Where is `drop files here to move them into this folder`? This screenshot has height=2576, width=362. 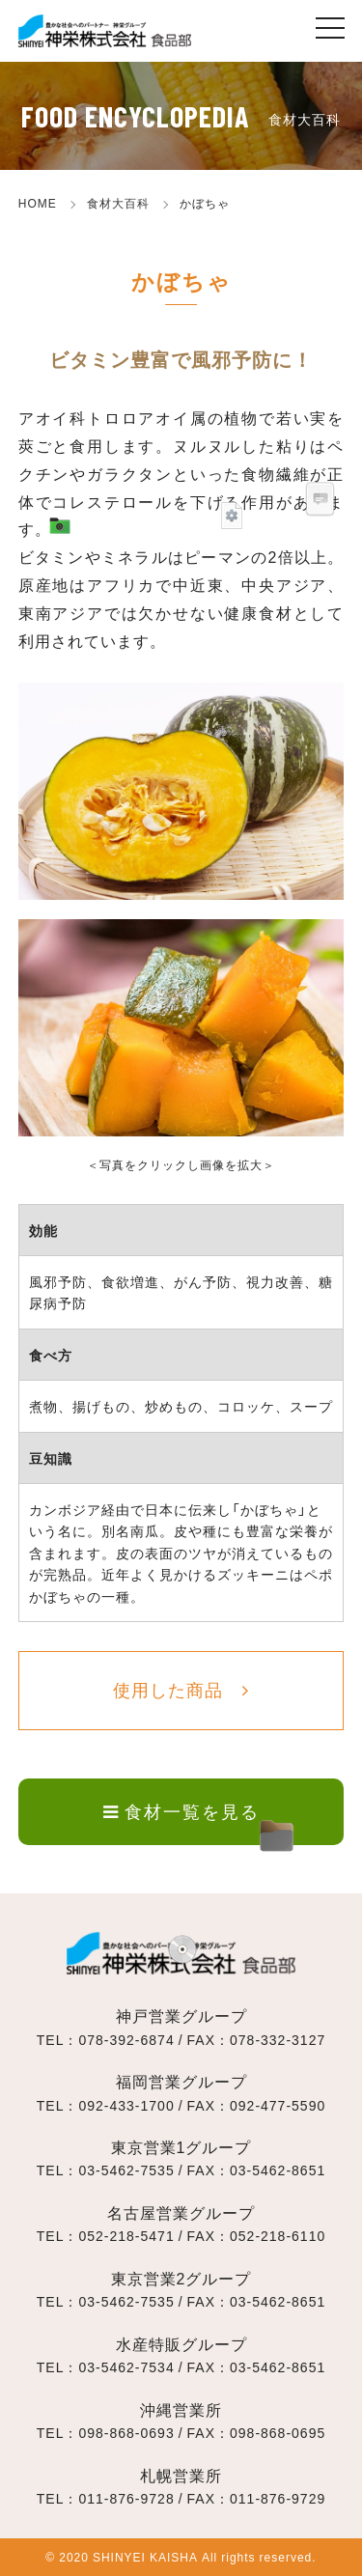 drop files here to move them into this folder is located at coordinates (276, 1835).